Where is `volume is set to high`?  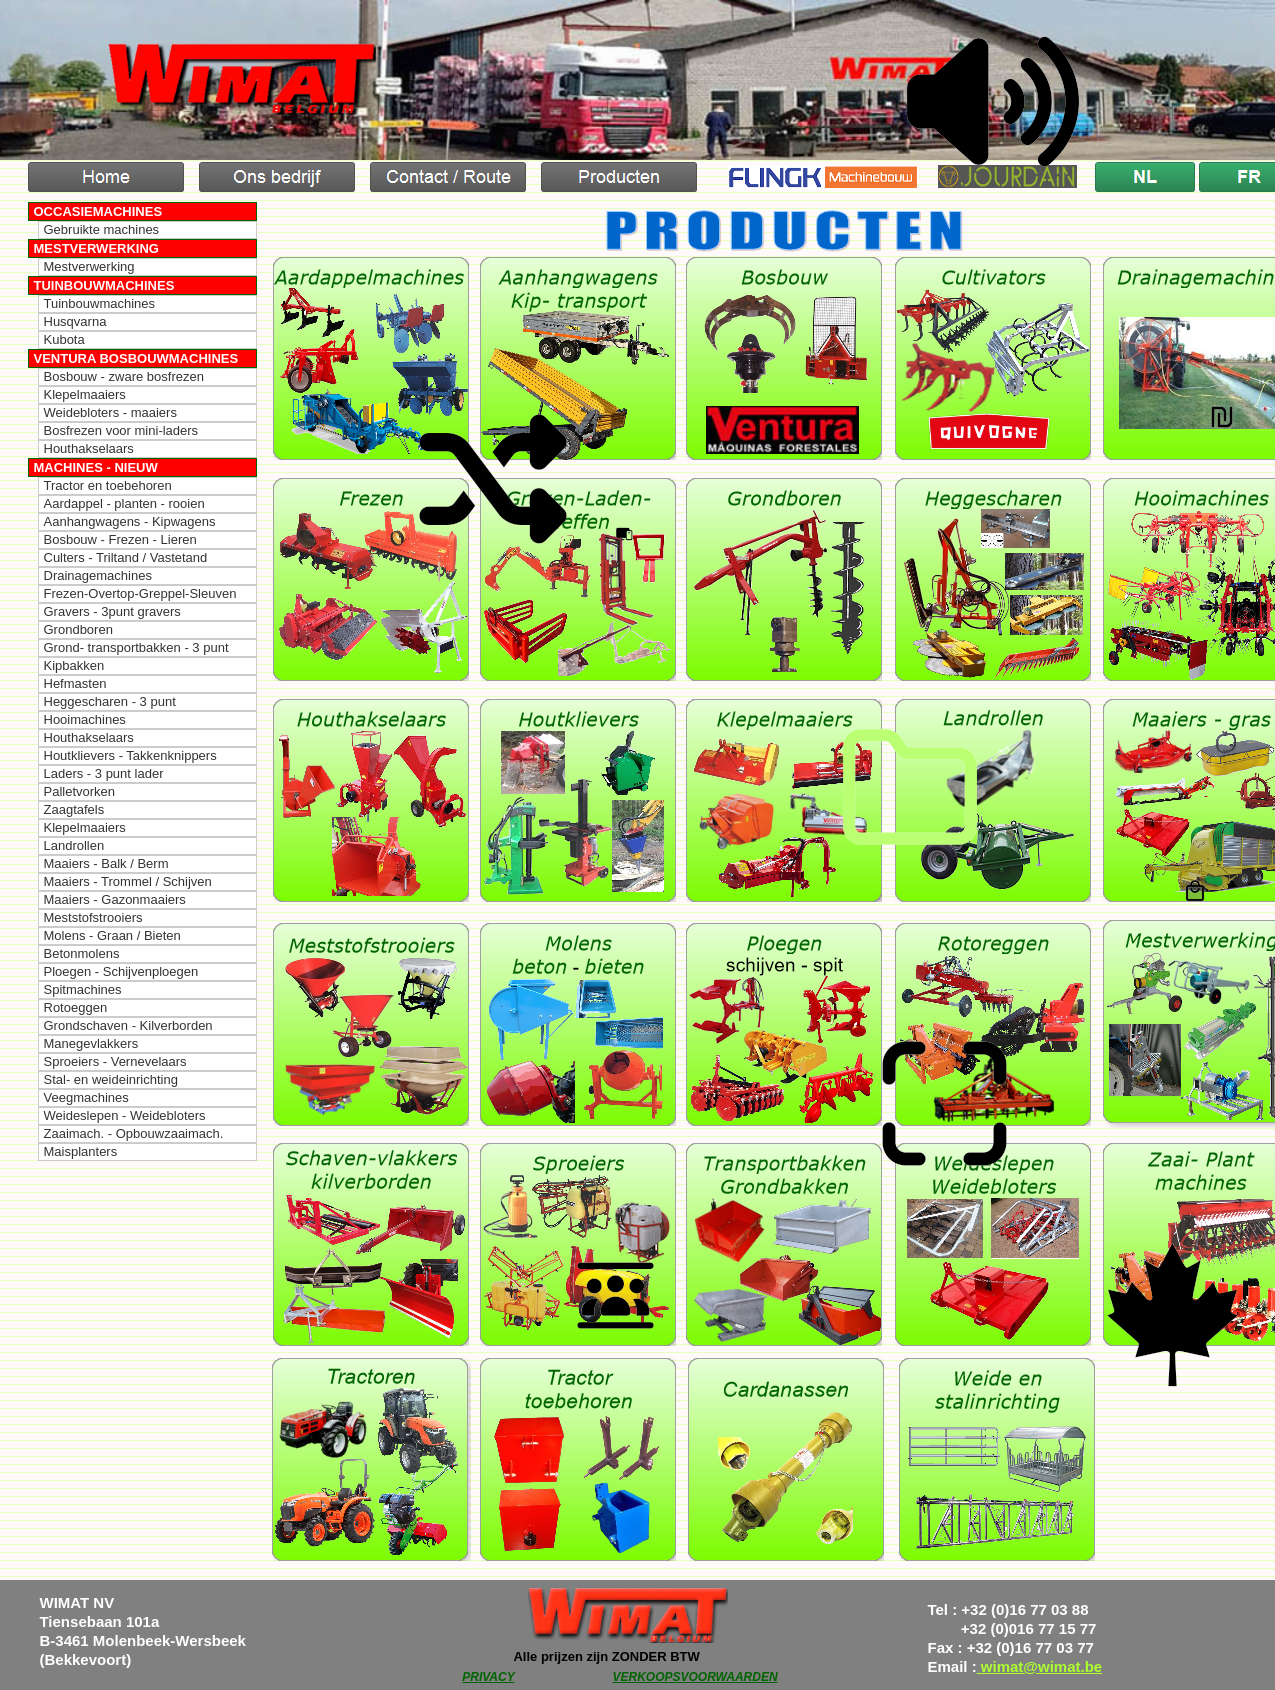
volume is set to high is located at coordinates (988, 101).